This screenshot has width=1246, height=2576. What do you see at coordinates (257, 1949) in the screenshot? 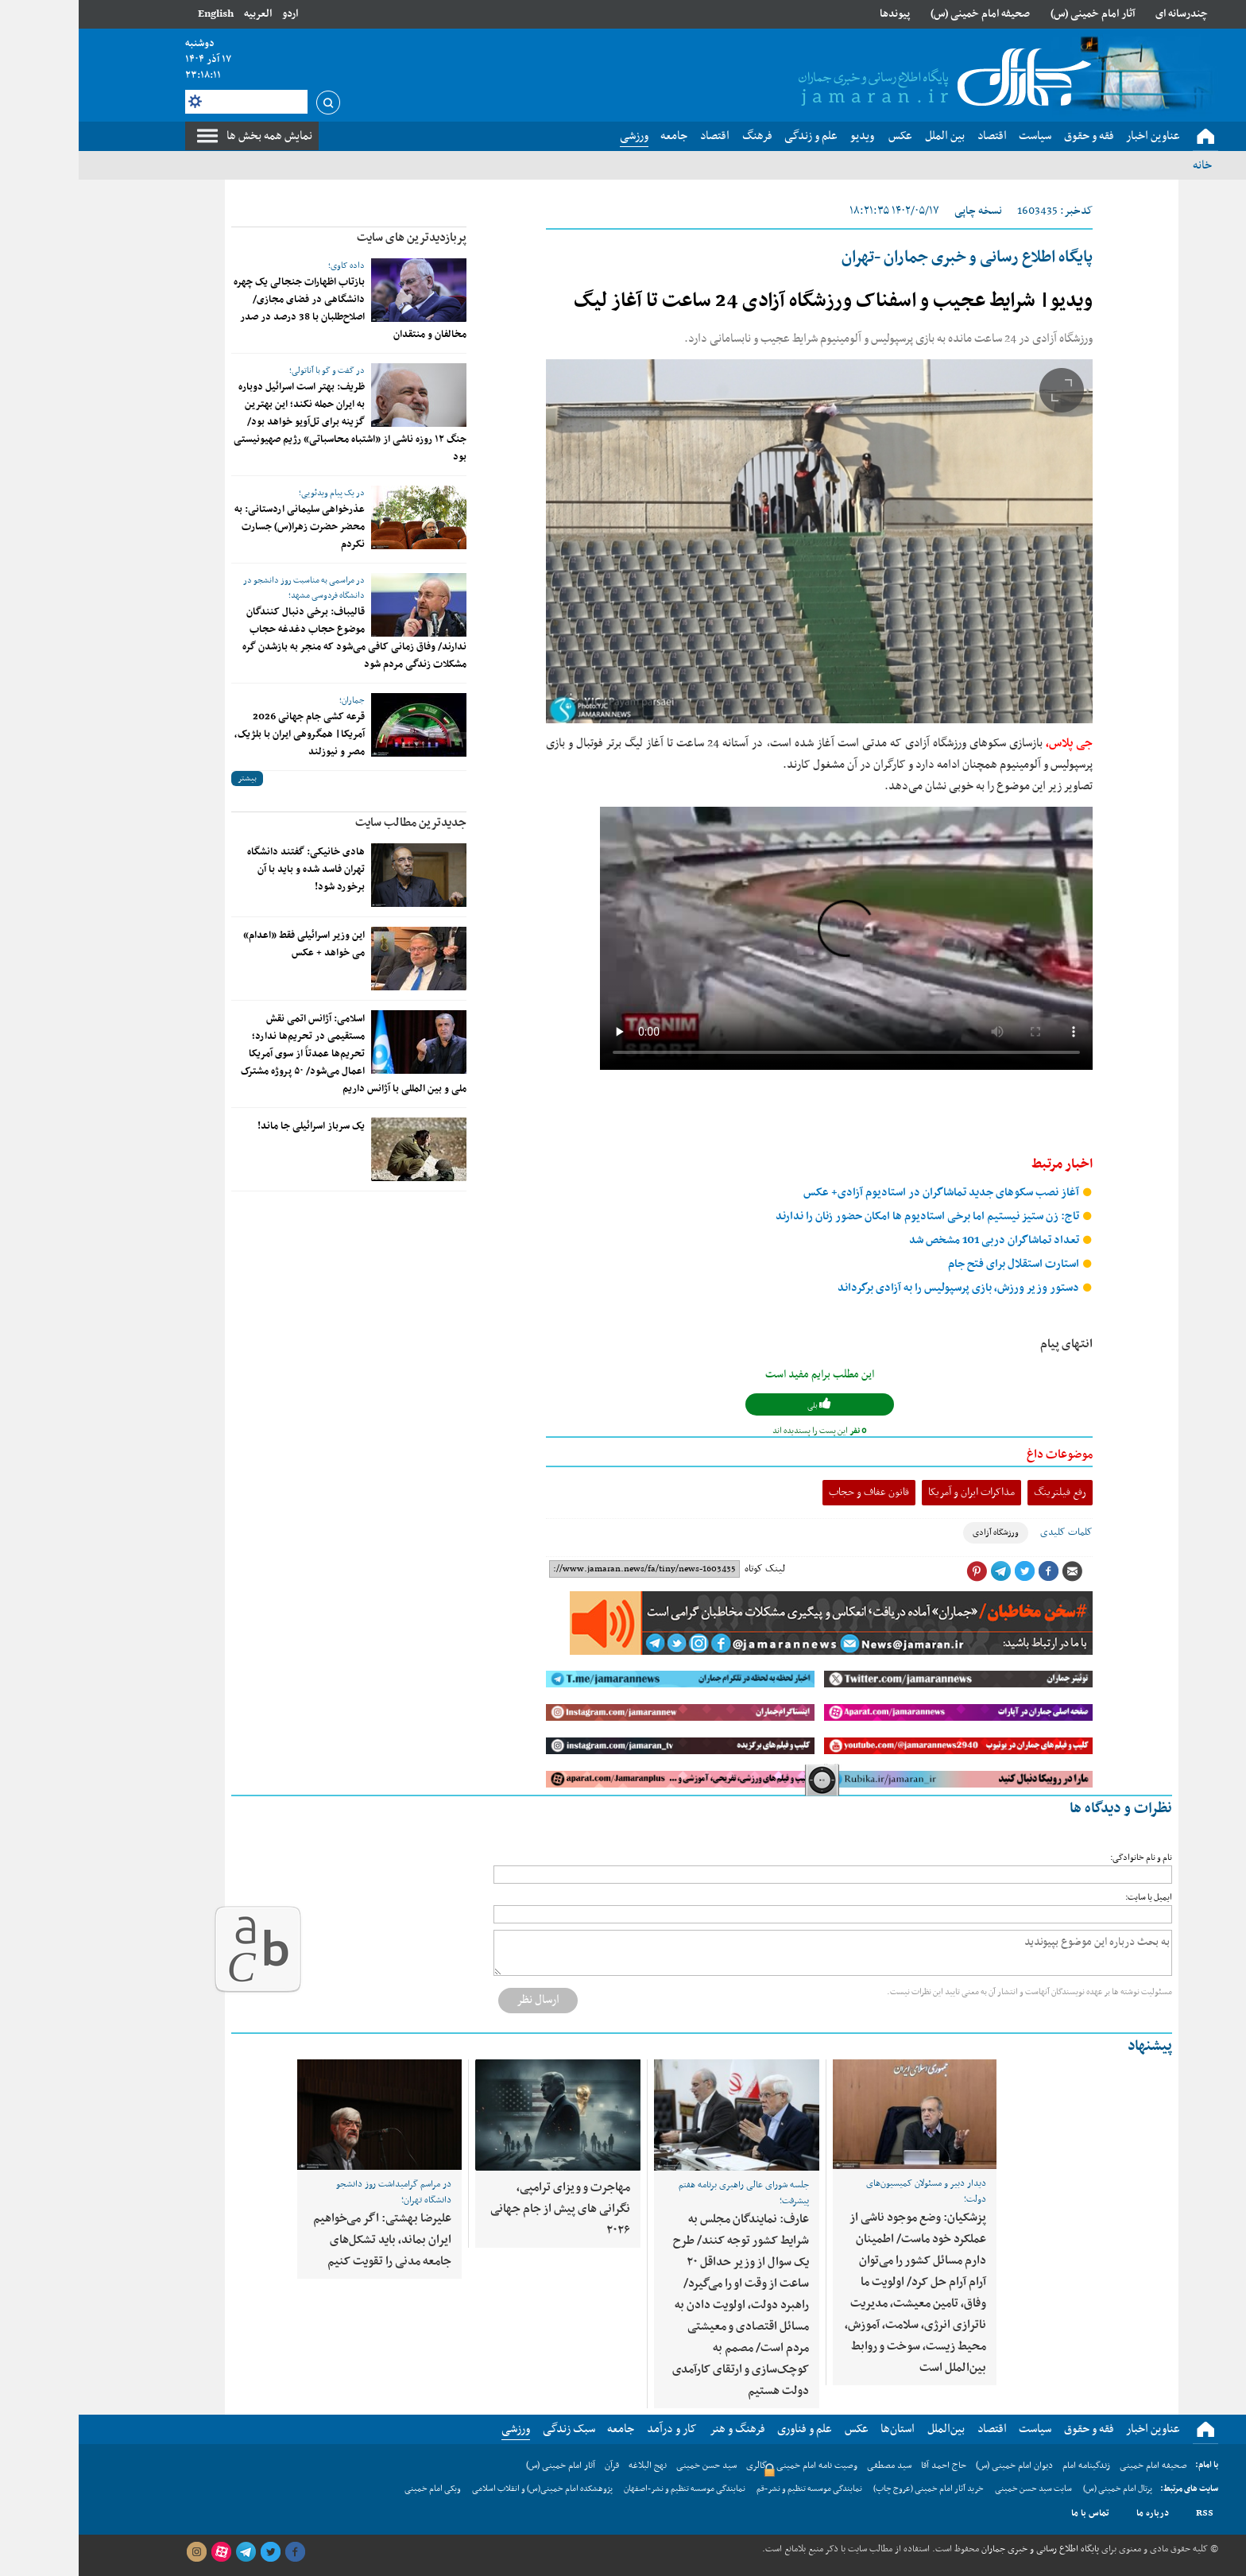
I see `open the font viewer application` at bounding box center [257, 1949].